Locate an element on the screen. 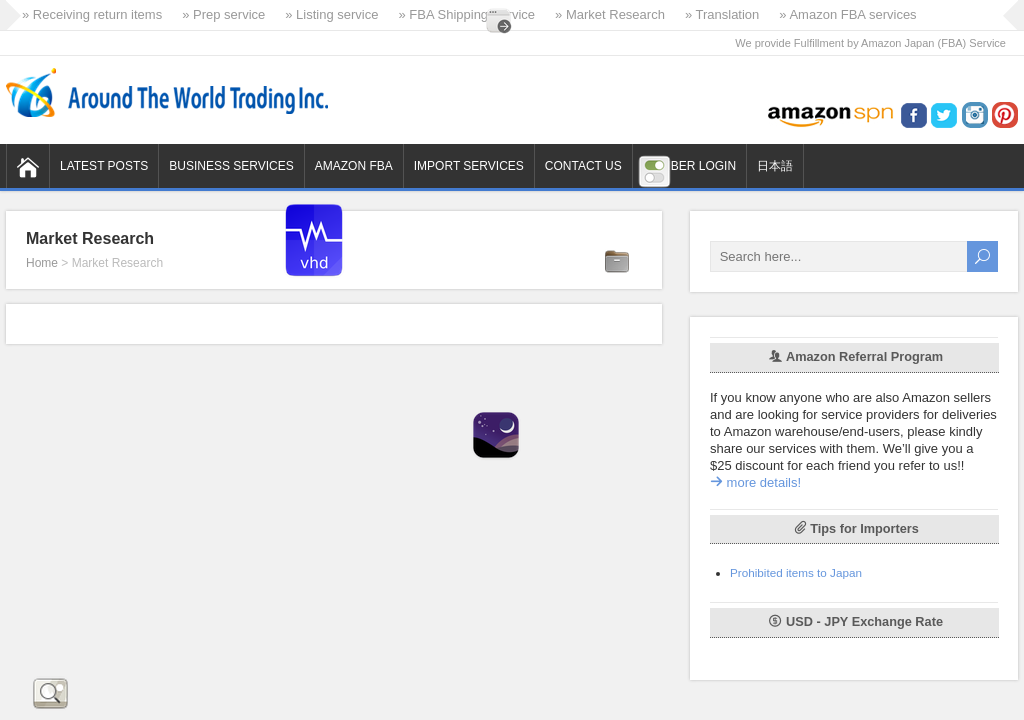 This screenshot has height=720, width=1024. run or execute the current application is located at coordinates (498, 20).